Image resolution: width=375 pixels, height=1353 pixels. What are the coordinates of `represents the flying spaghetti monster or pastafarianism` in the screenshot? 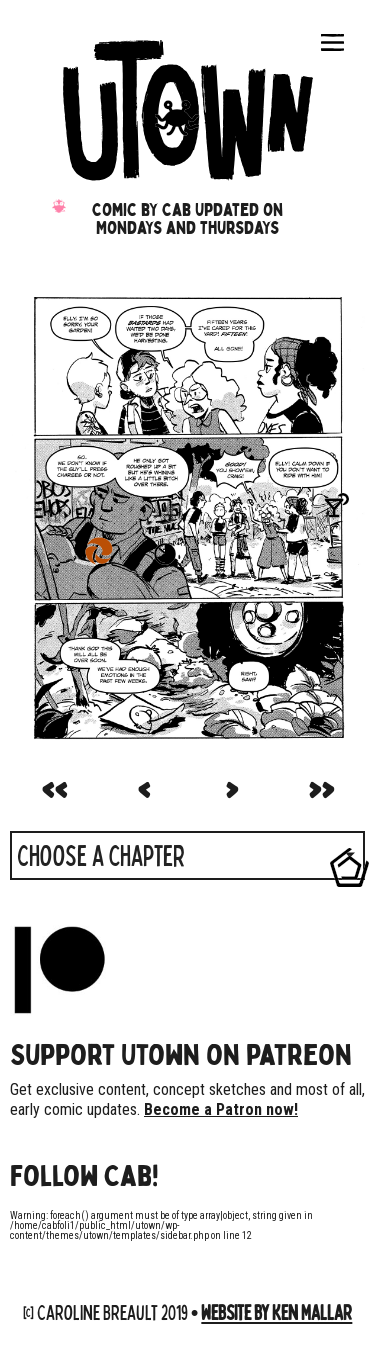 It's located at (177, 118).